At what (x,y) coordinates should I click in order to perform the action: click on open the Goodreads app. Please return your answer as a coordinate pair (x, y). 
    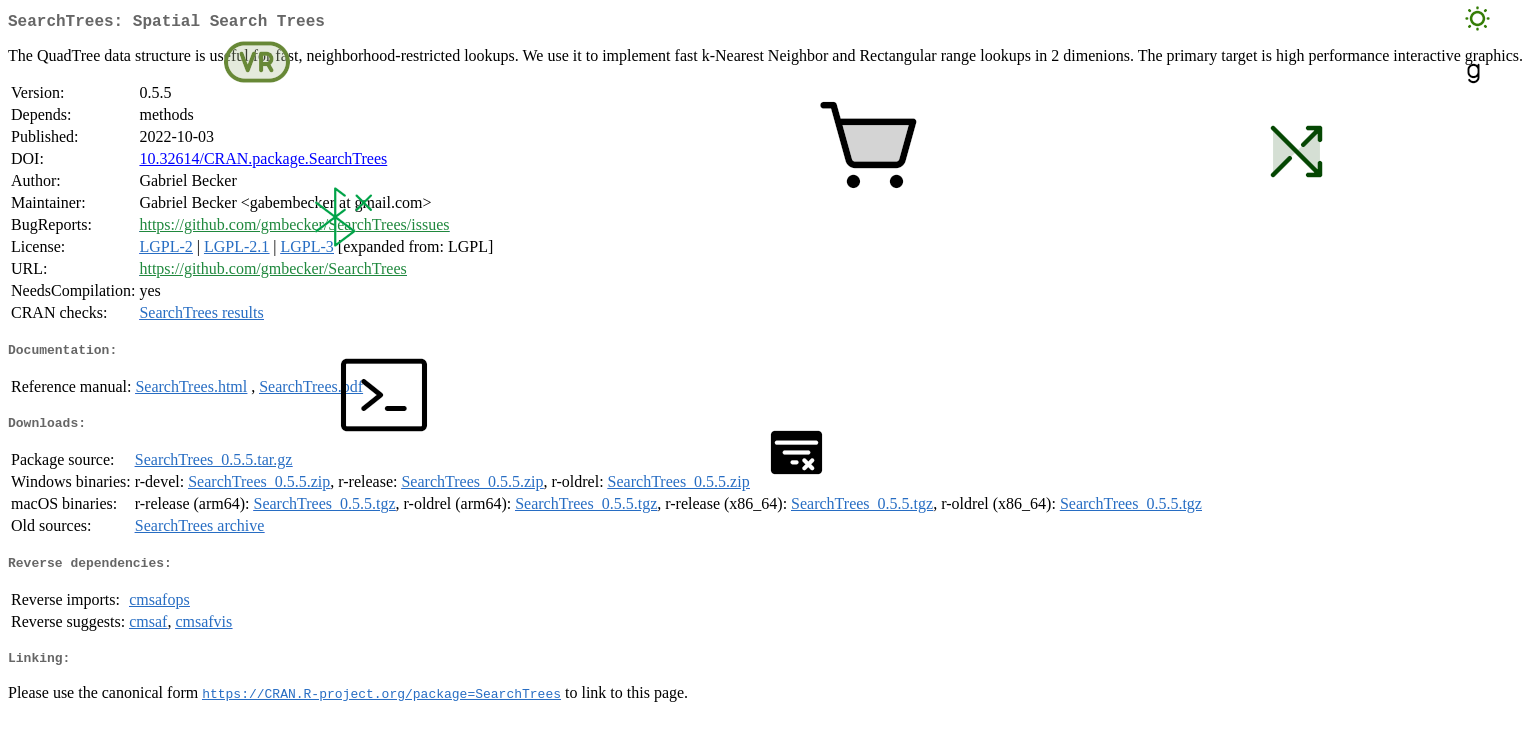
    Looking at the image, I should click on (1473, 73).